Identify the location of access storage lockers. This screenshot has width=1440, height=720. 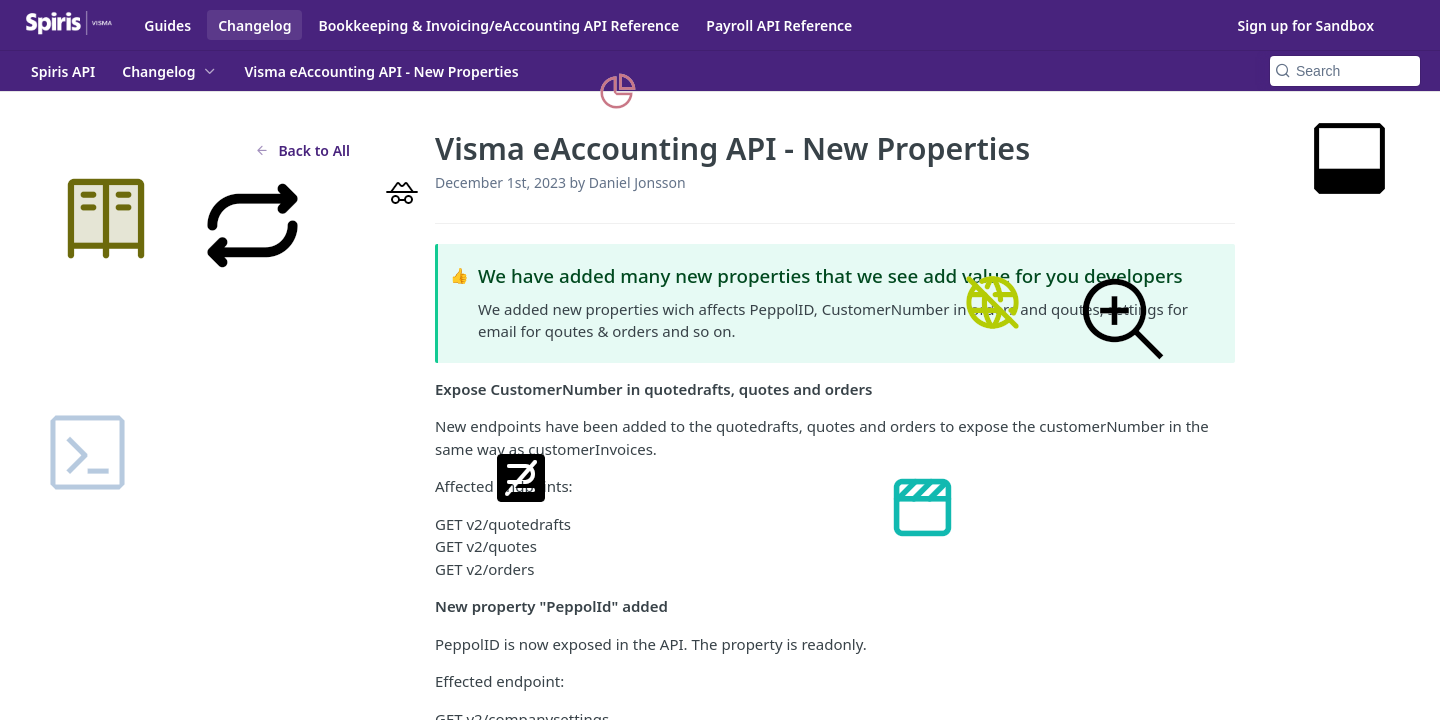
(106, 217).